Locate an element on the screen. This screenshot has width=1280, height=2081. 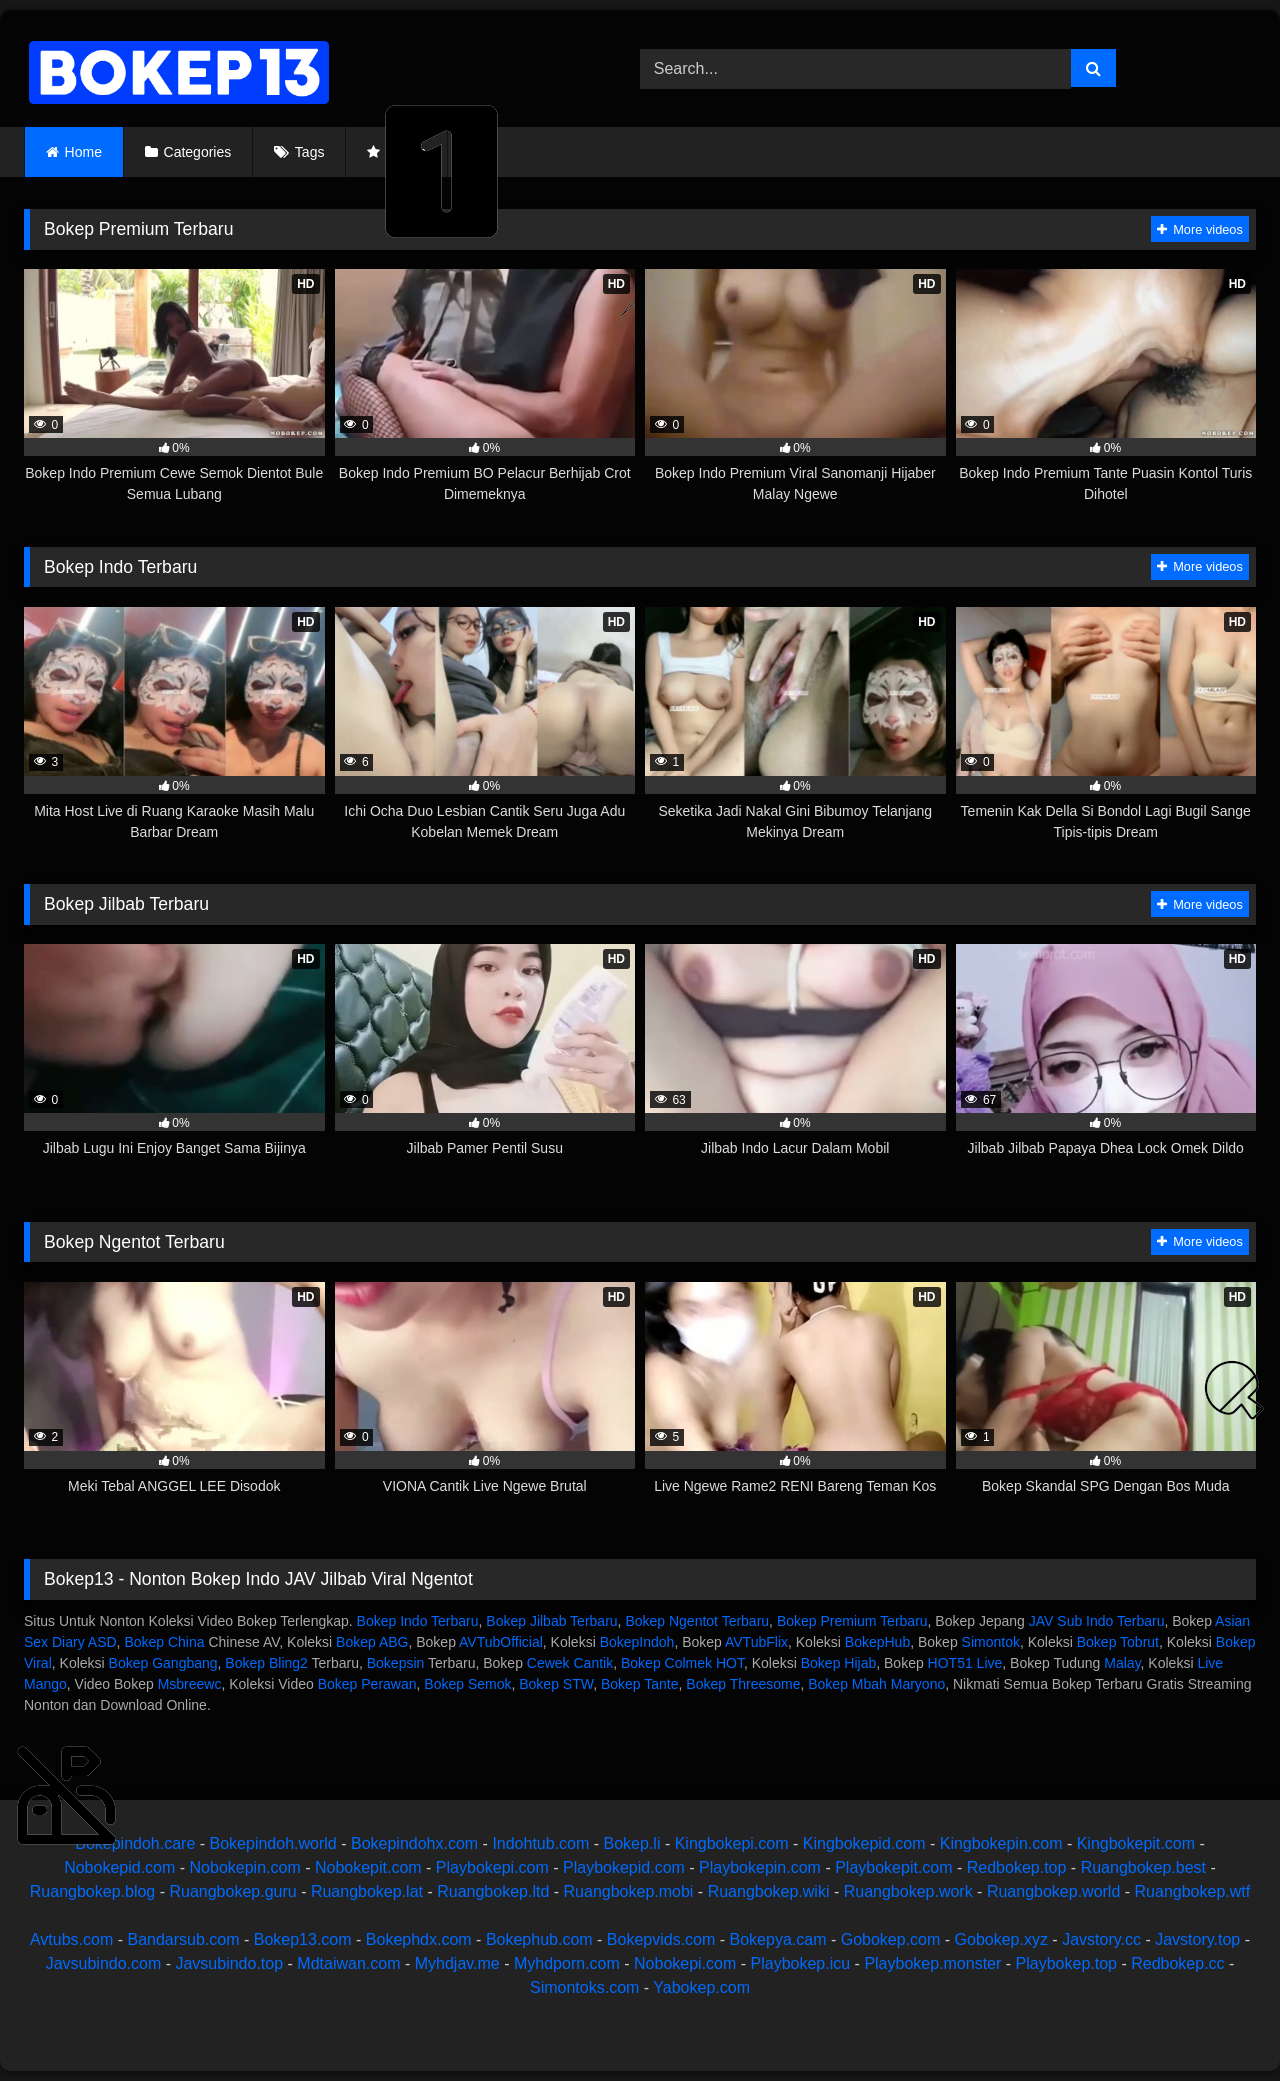
indicates first place or top ranking is located at coordinates (441, 171).